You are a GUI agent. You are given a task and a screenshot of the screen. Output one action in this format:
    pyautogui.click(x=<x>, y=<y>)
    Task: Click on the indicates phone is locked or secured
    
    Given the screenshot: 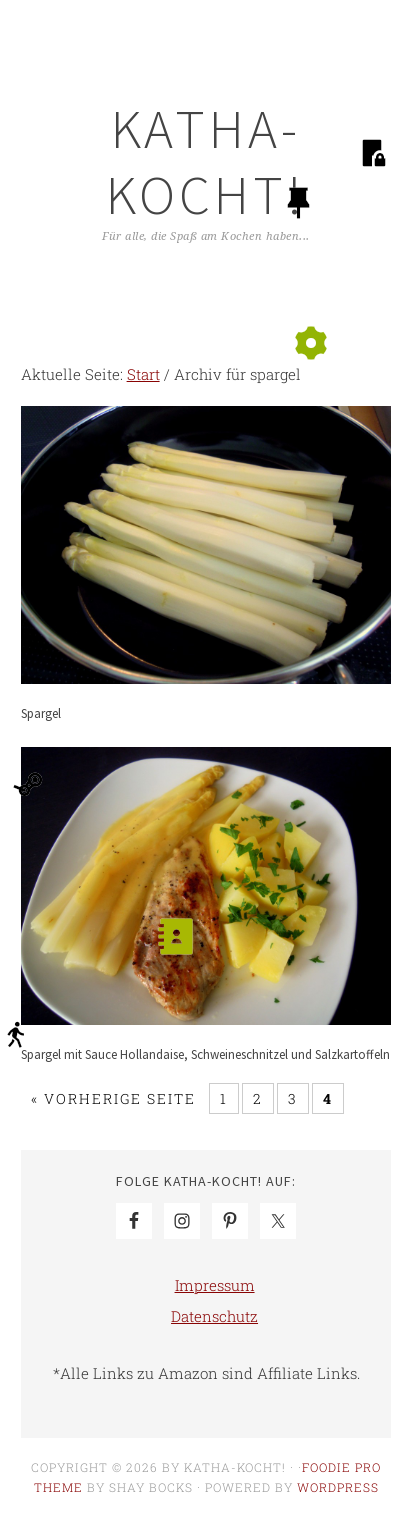 What is the action you would take?
    pyautogui.click(x=372, y=153)
    